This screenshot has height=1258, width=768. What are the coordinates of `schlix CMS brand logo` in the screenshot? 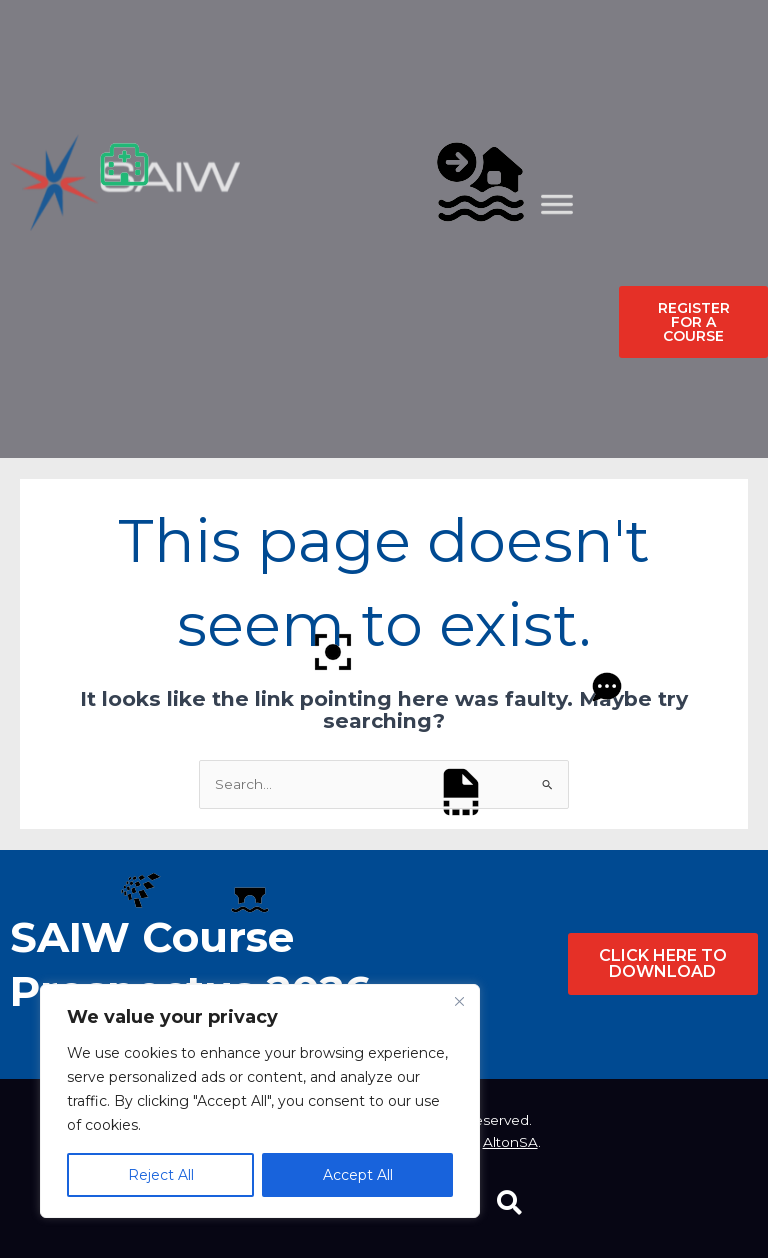 It's located at (141, 889).